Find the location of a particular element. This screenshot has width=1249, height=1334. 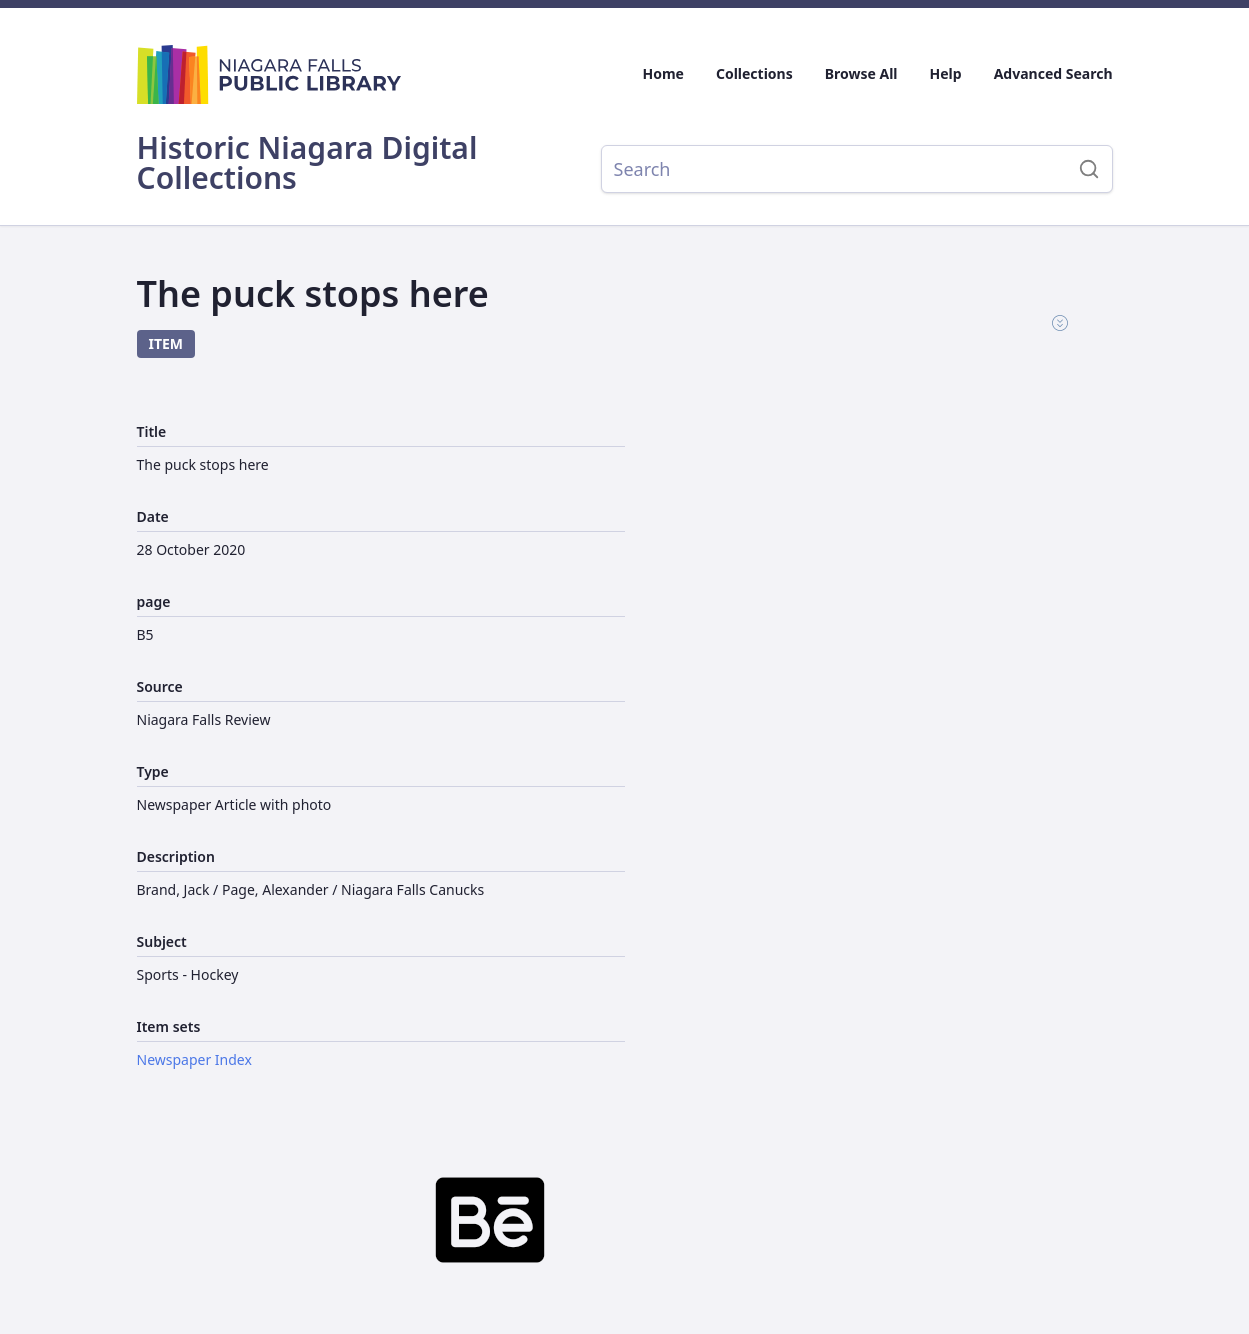

view behance portfolio is located at coordinates (490, 1220).